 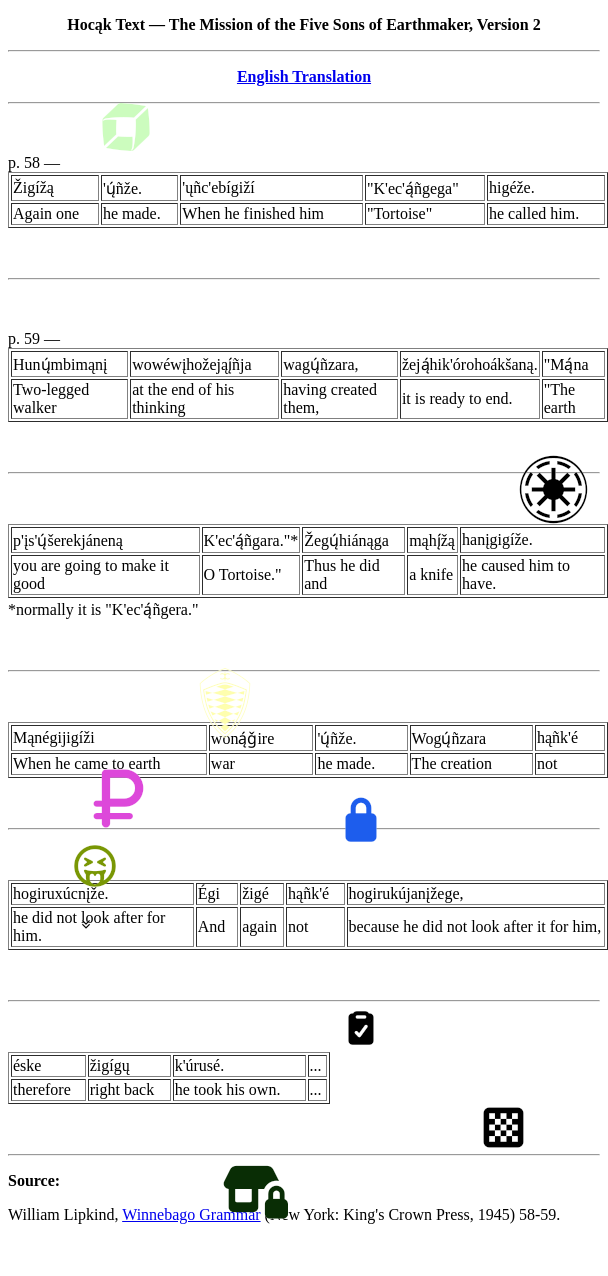 What do you see at coordinates (503, 1127) in the screenshot?
I see `play chess or board games` at bounding box center [503, 1127].